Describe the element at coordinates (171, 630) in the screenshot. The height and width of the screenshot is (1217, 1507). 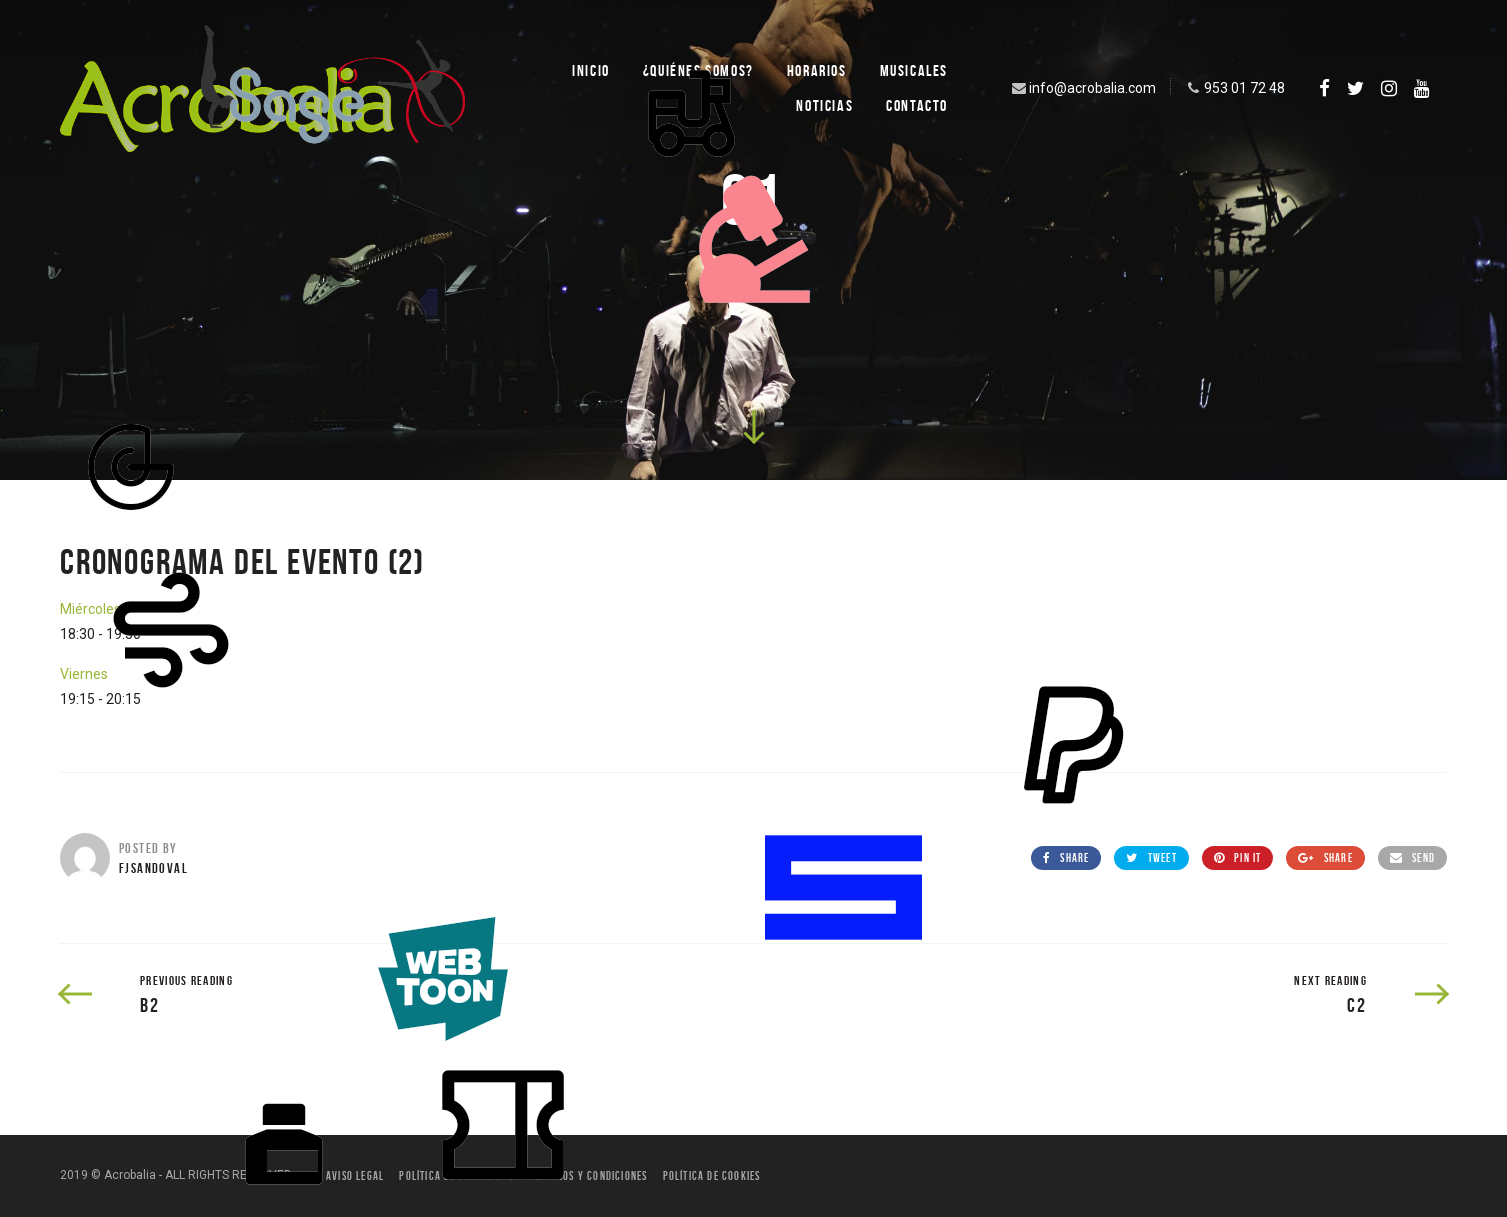
I see `indicates windy weather conditions` at that location.